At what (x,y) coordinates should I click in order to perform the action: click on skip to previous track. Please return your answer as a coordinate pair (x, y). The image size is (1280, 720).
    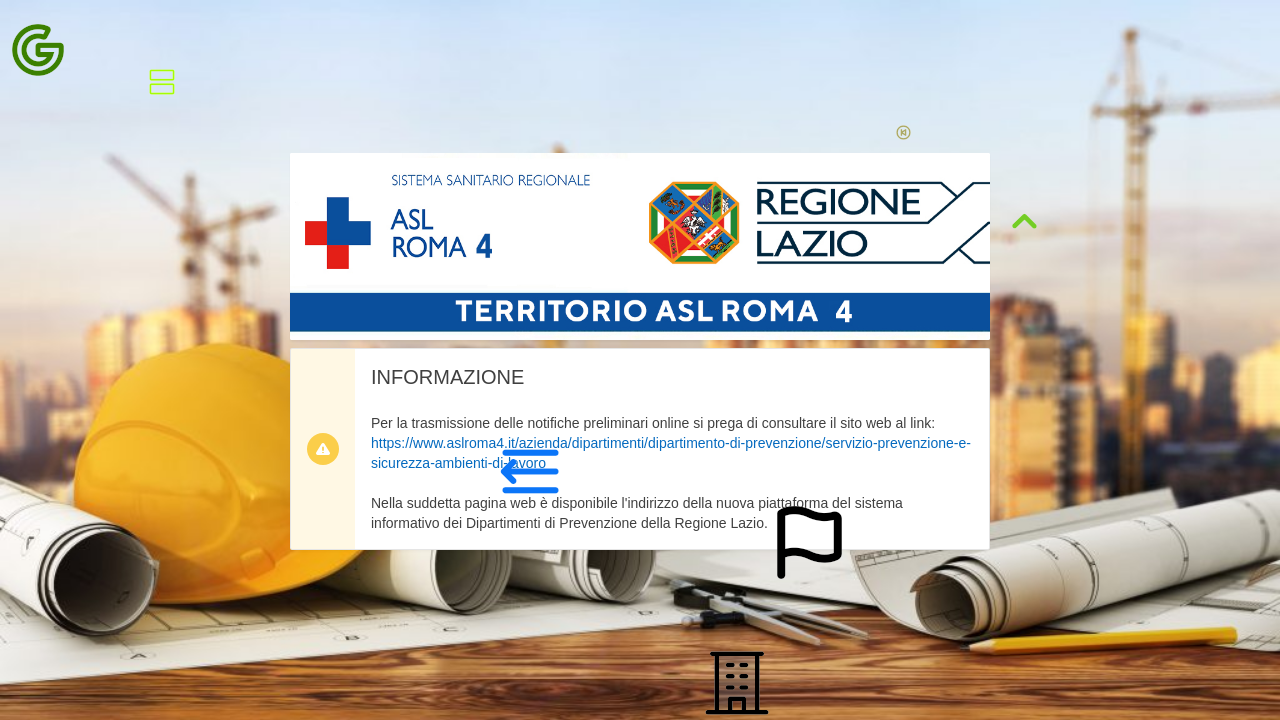
    Looking at the image, I should click on (903, 132).